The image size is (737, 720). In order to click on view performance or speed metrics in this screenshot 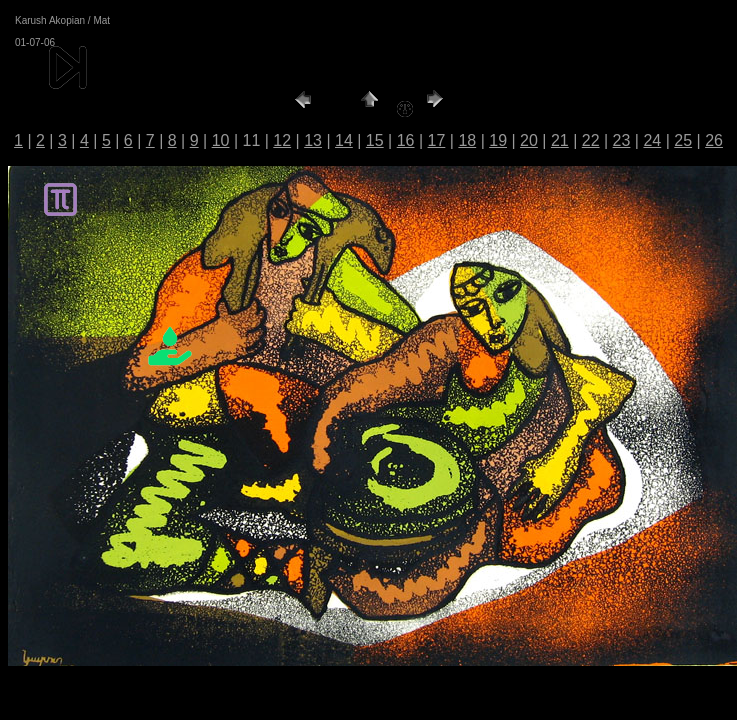, I will do `click(405, 109)`.